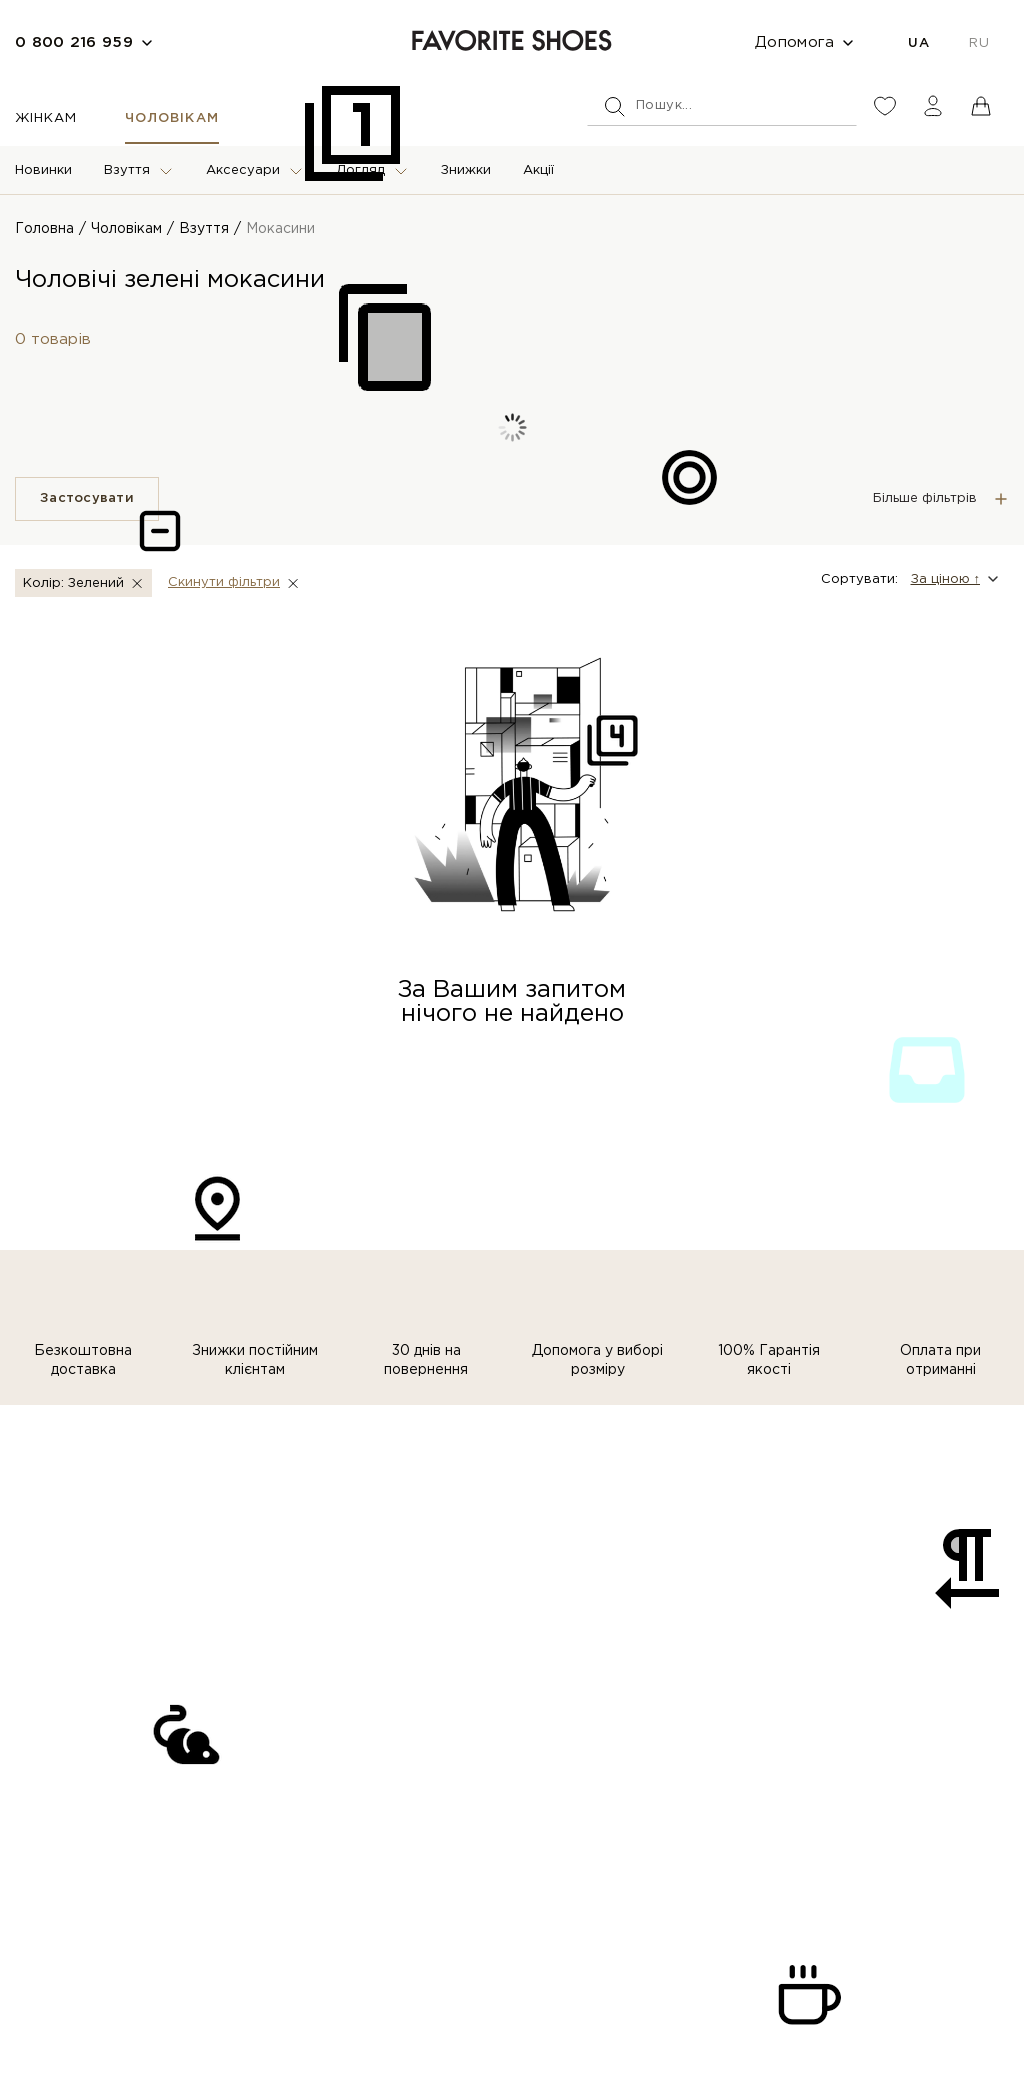 The width and height of the screenshot is (1024, 2079). What do you see at coordinates (612, 740) in the screenshot?
I see `indicates 4 stacked layers or images` at bounding box center [612, 740].